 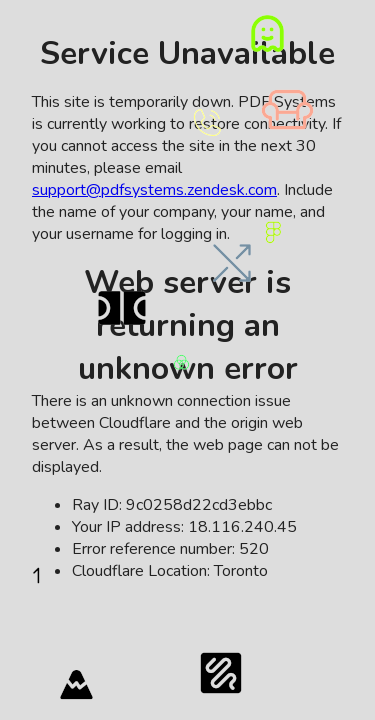 What do you see at coordinates (267, 33) in the screenshot?
I see `enable ghost mode or incognito browsing` at bounding box center [267, 33].